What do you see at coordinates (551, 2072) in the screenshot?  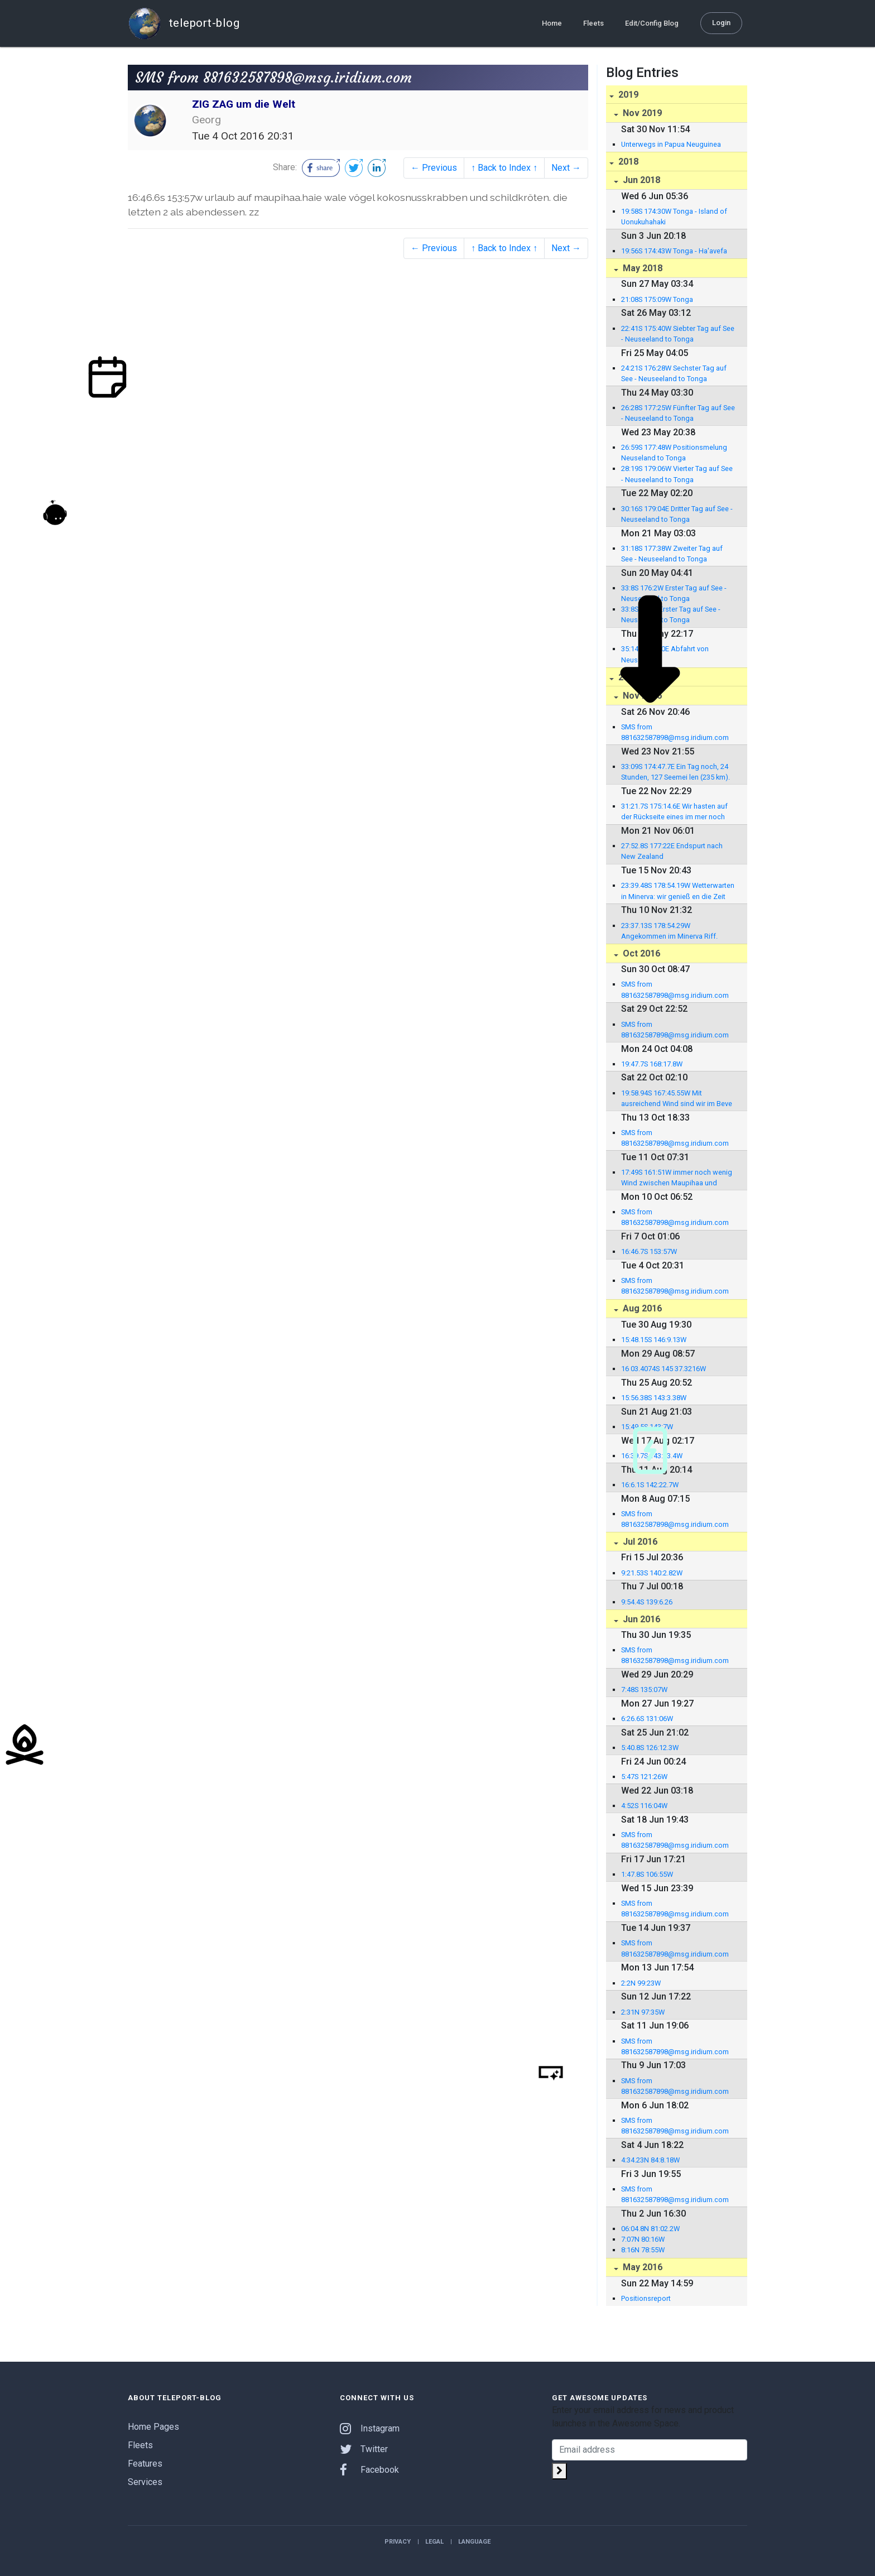 I see `add a smart action or AI-powered button` at bounding box center [551, 2072].